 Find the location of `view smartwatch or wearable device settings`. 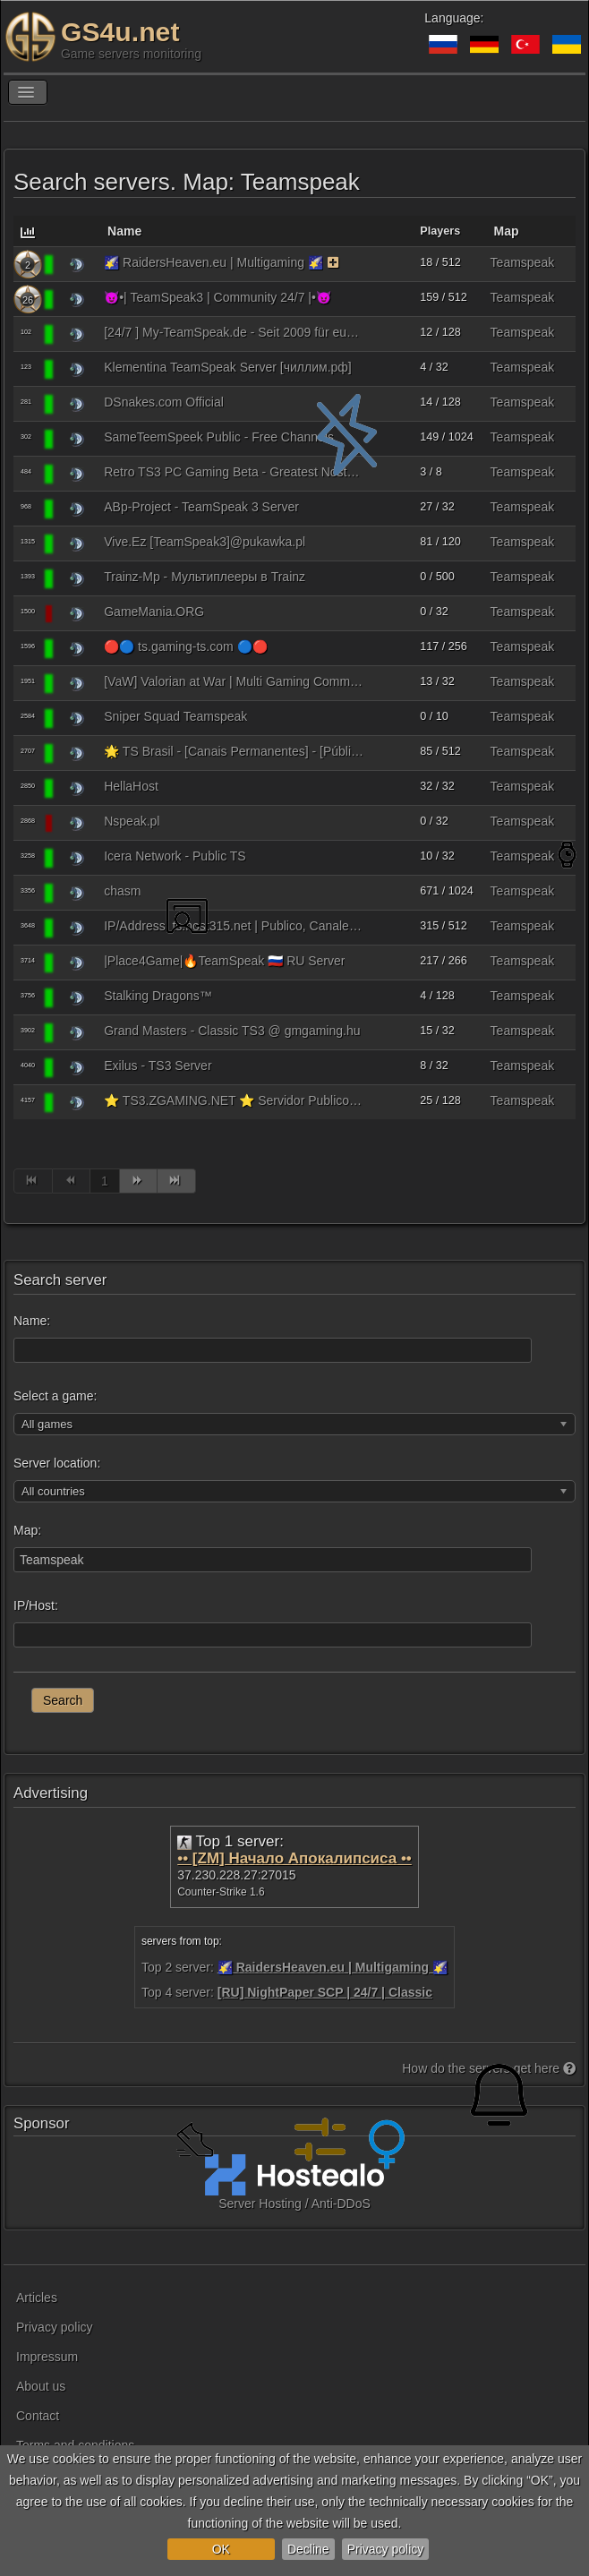

view smartwatch or wearable device settings is located at coordinates (567, 854).